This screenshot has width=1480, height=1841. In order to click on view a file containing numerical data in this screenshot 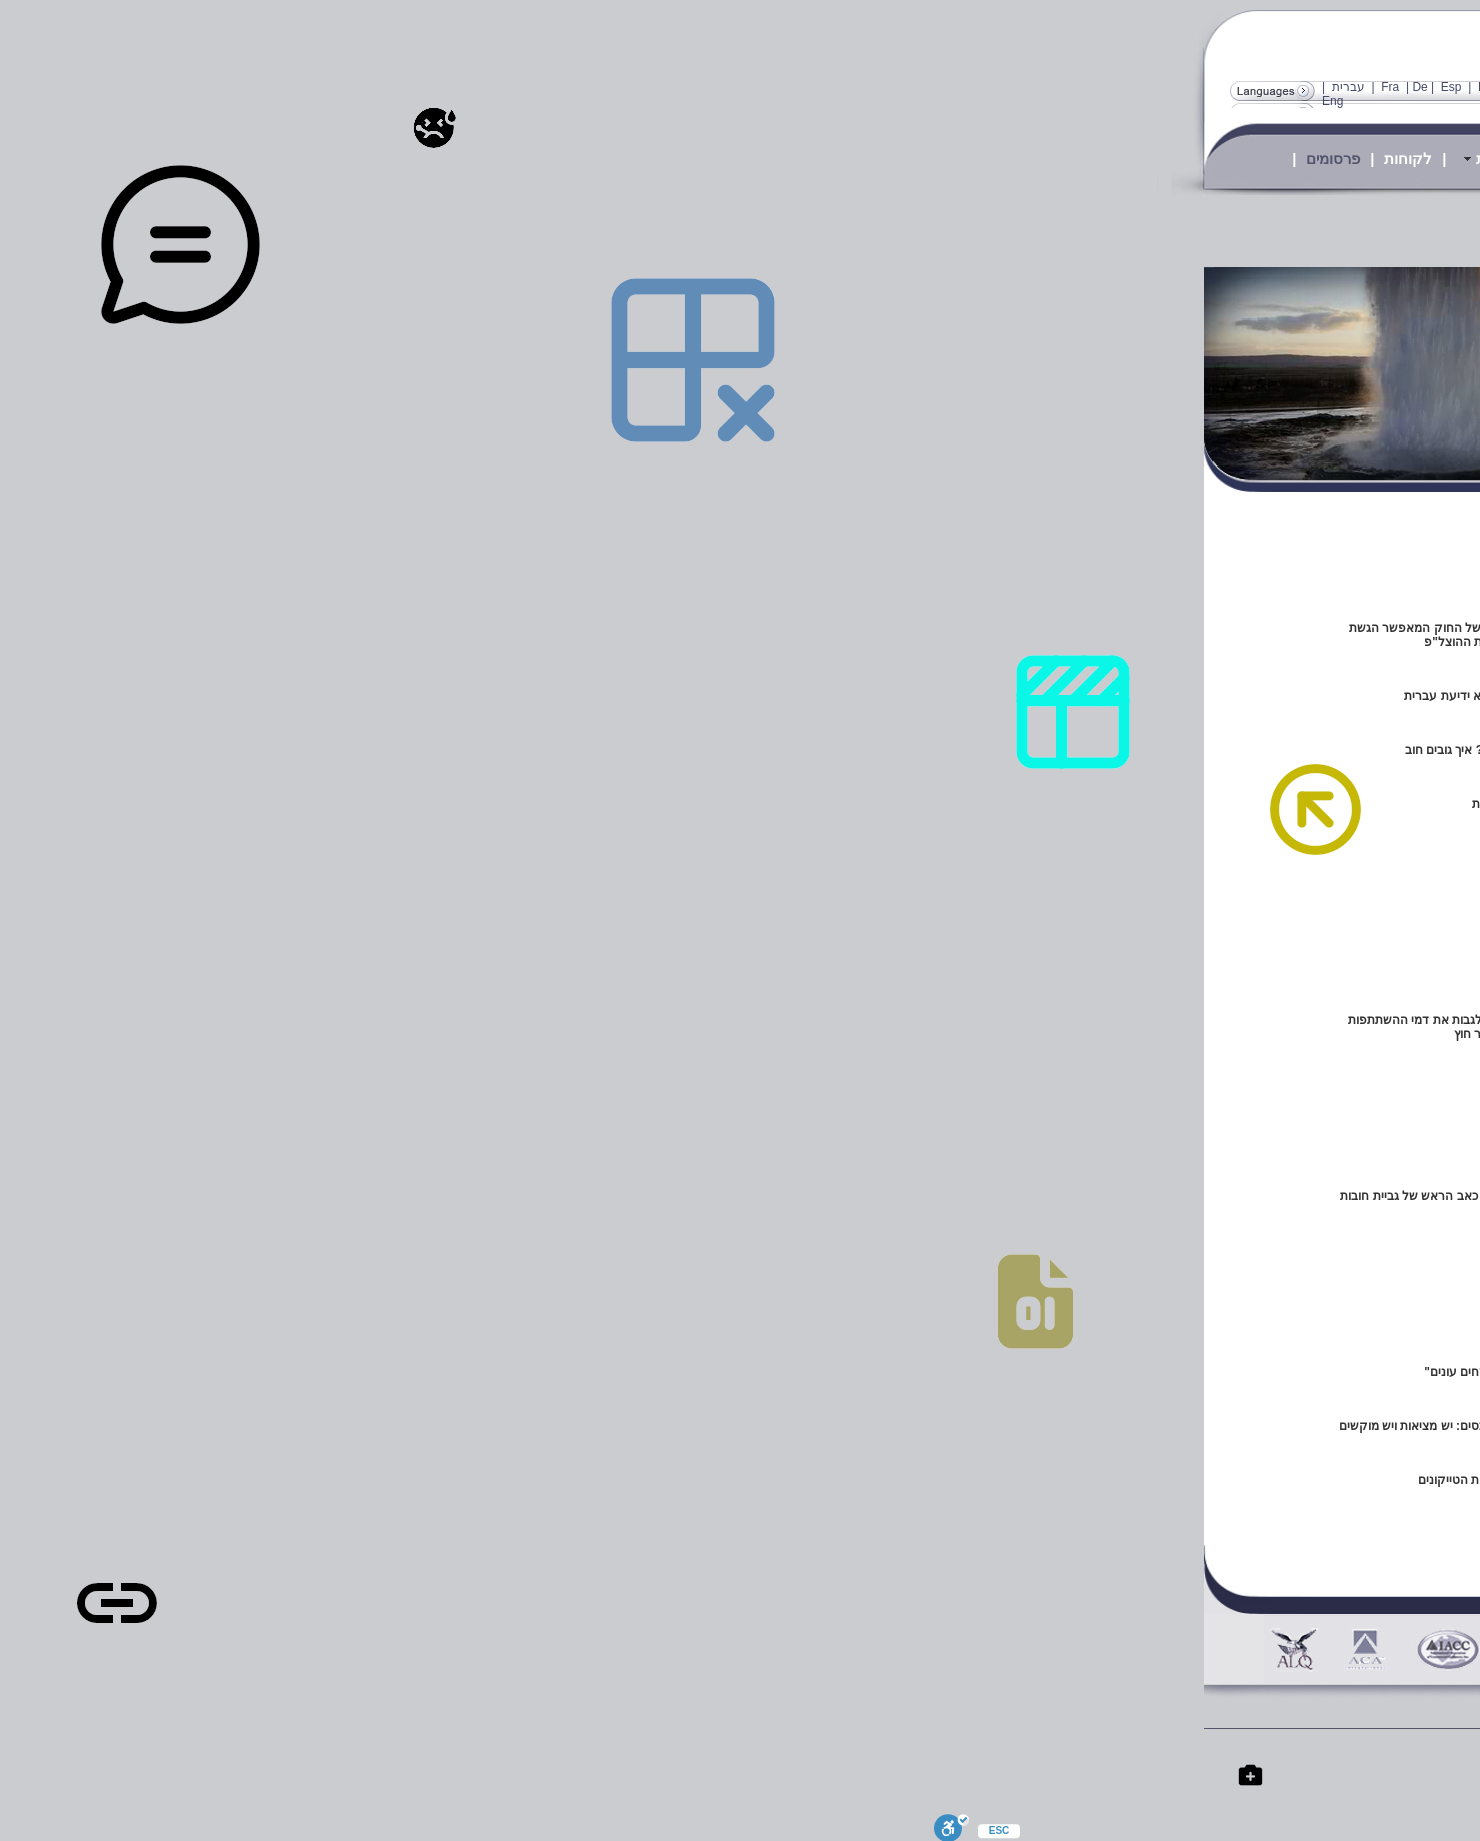, I will do `click(1035, 1301)`.